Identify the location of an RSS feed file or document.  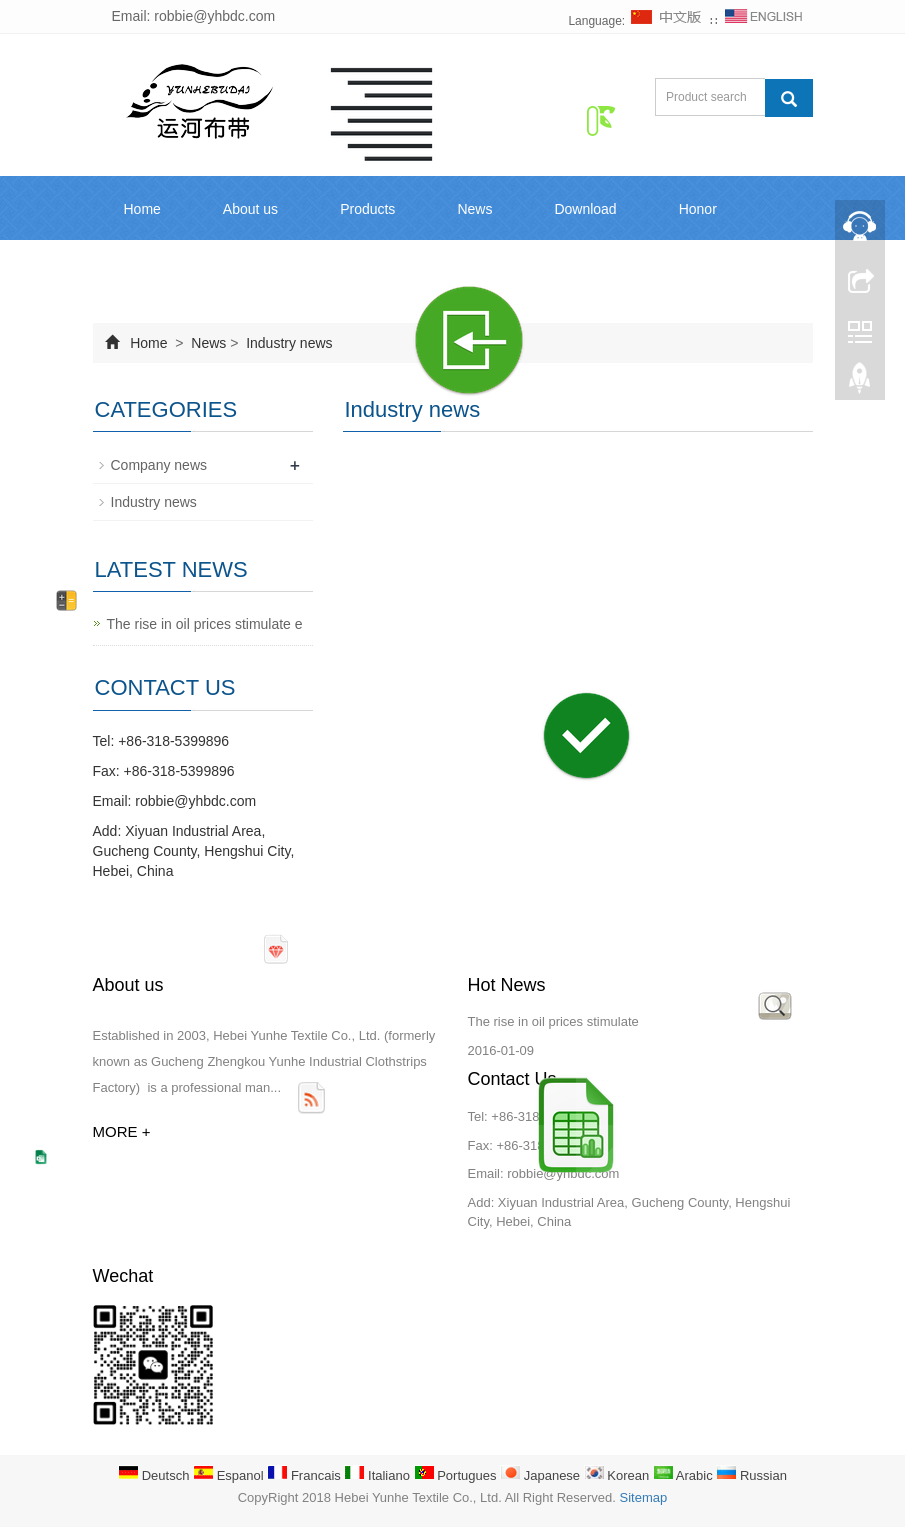
(311, 1097).